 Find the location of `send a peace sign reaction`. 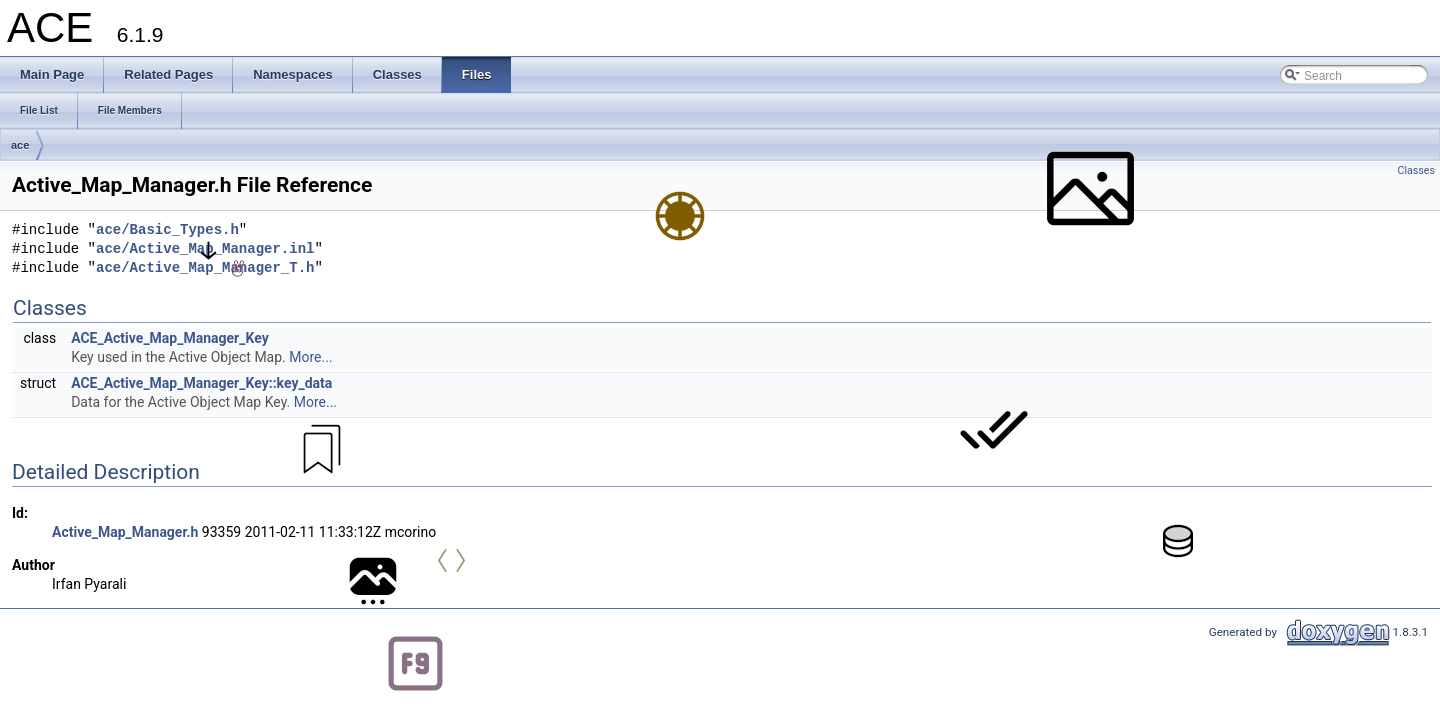

send a peace sign reaction is located at coordinates (237, 268).